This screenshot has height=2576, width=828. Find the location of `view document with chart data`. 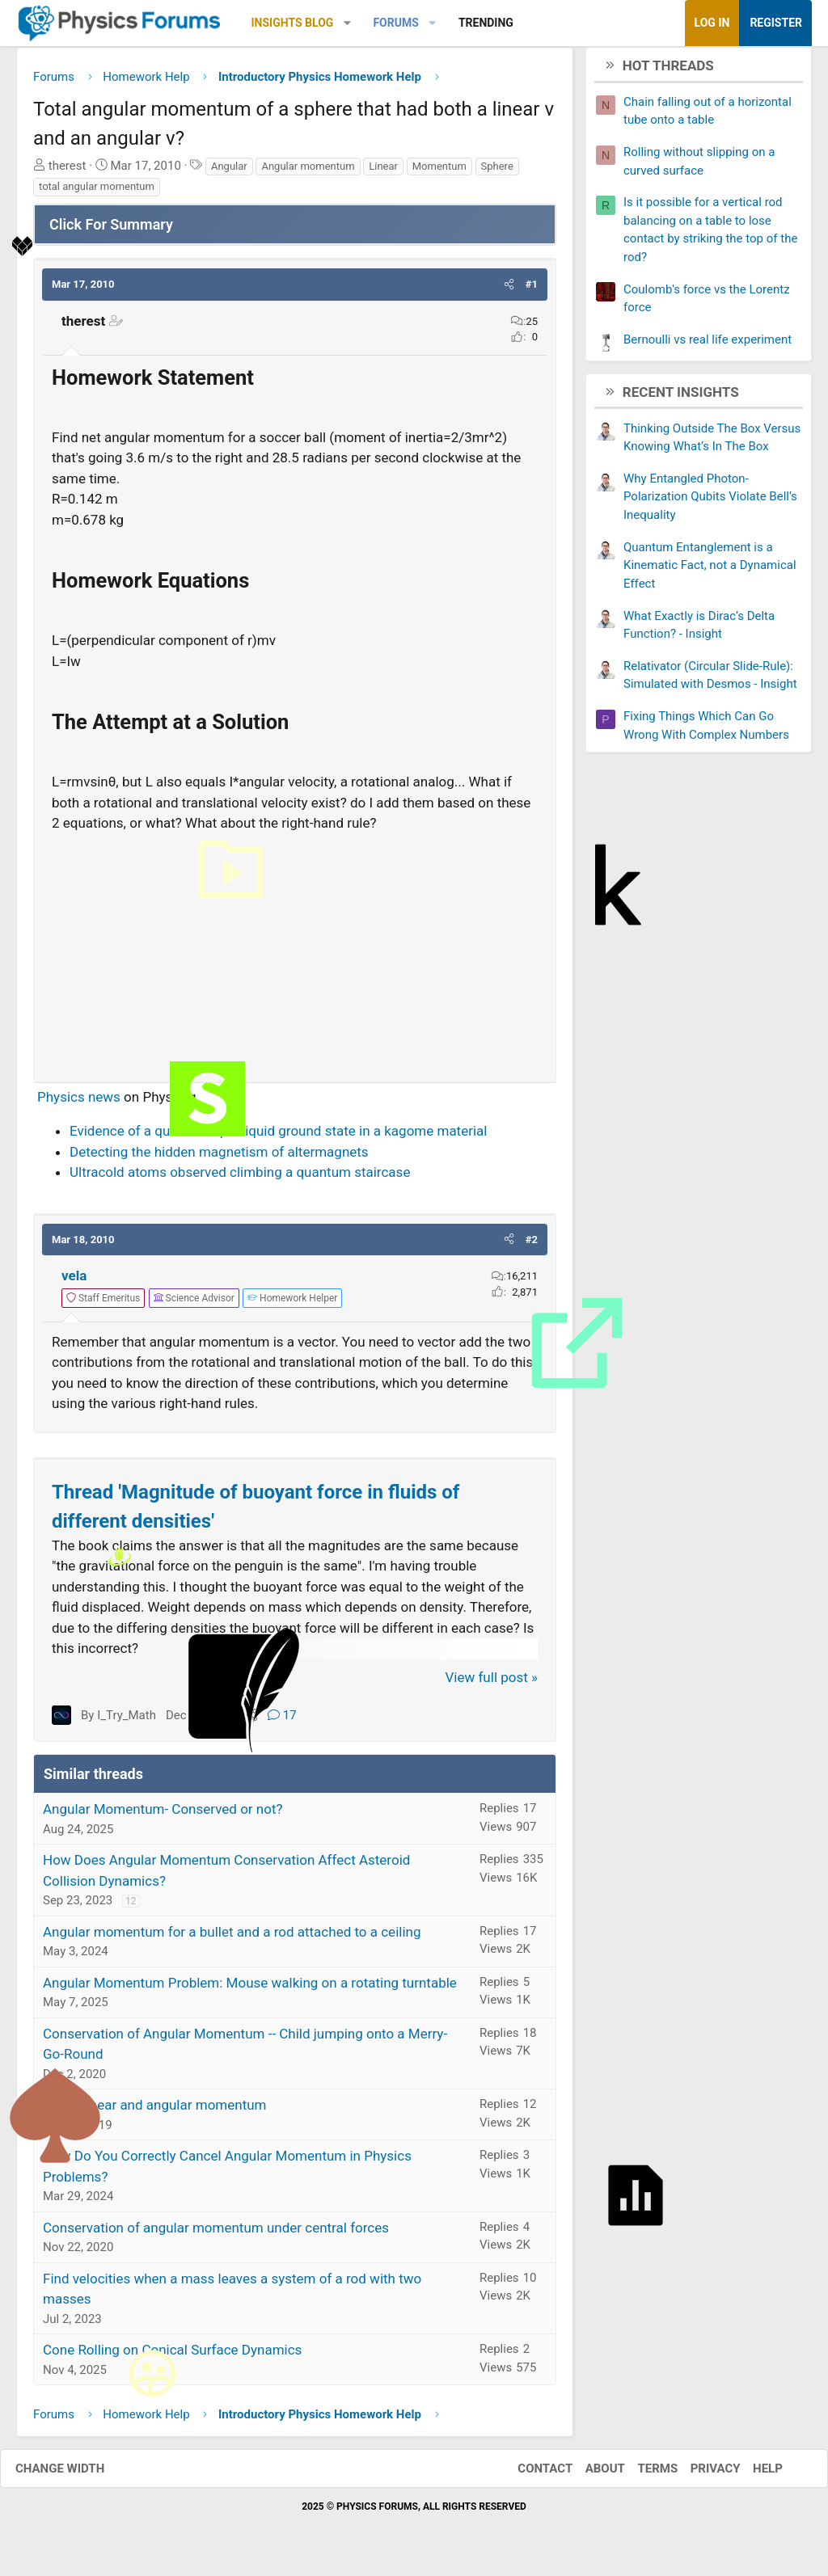

view document with chart data is located at coordinates (636, 2195).